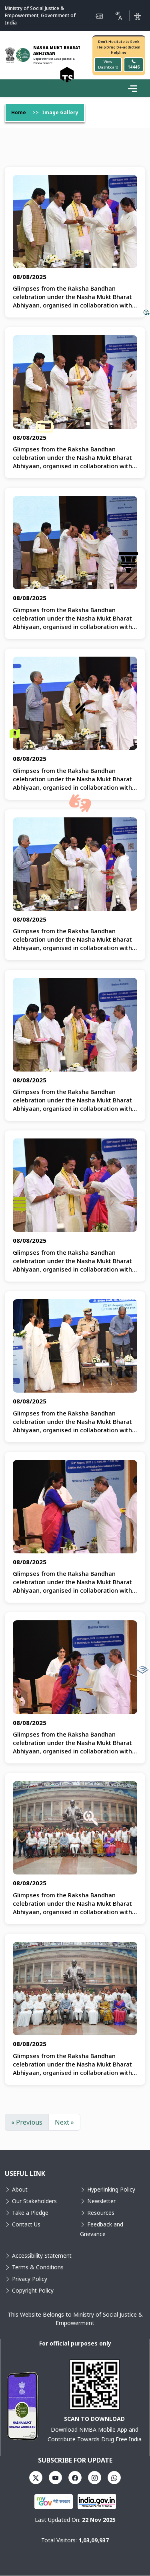 Image resolution: width=150 pixels, height=2576 pixels. What do you see at coordinates (128, 562) in the screenshot?
I see `tower git client app logo` at bounding box center [128, 562].